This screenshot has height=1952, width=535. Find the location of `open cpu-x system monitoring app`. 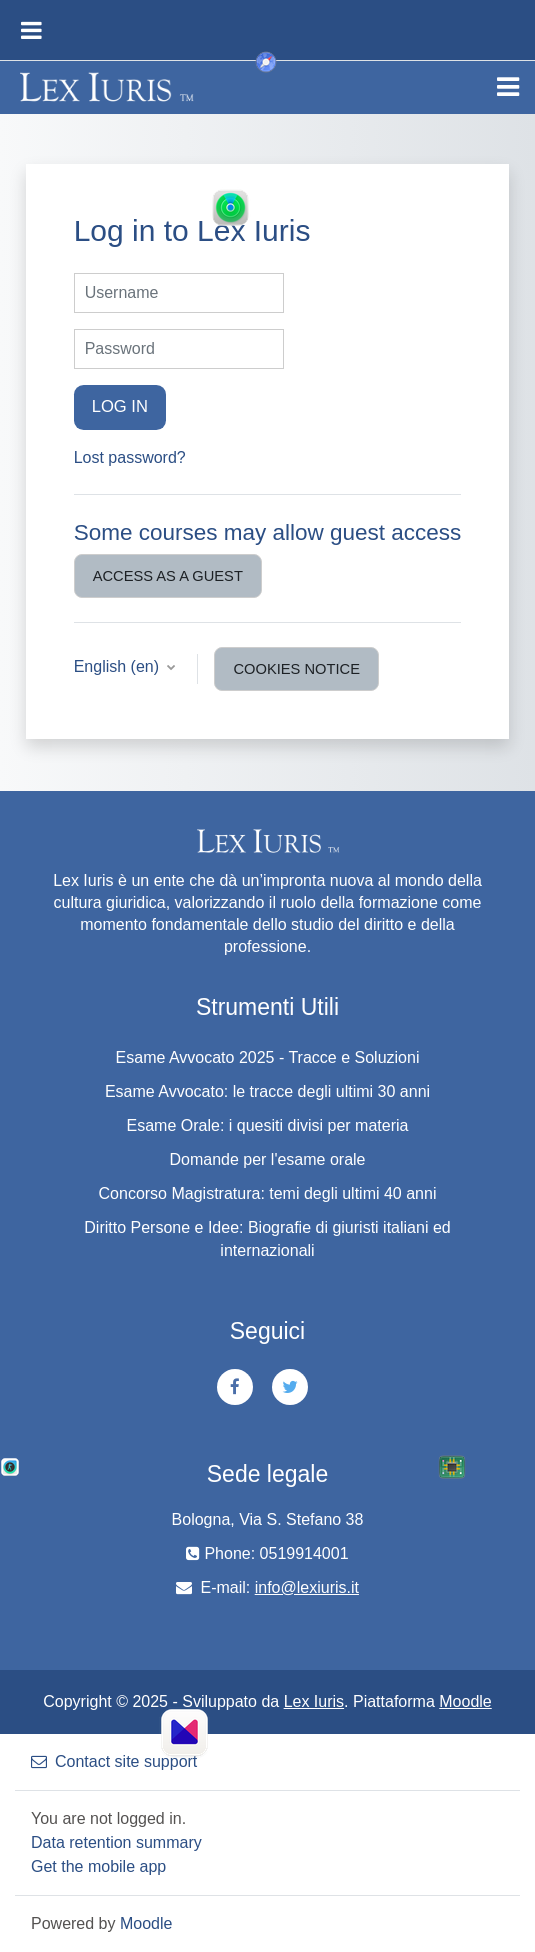

open cpu-x system monitoring app is located at coordinates (452, 1467).